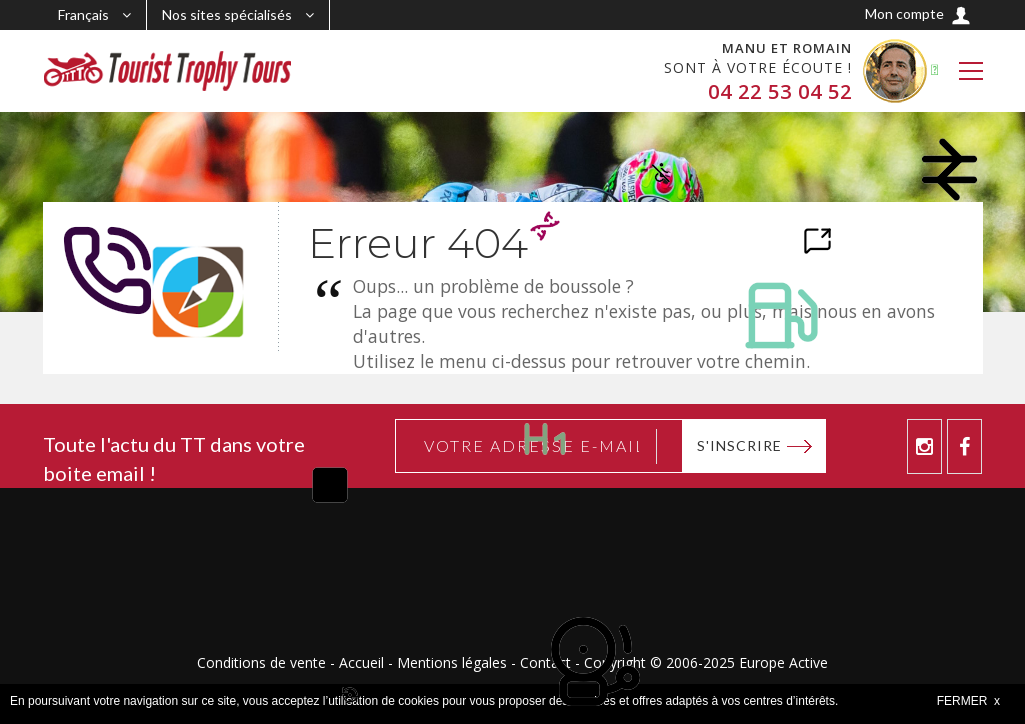 The height and width of the screenshot is (724, 1025). Describe the element at coordinates (781, 315) in the screenshot. I see `find nearby gas stations` at that location.